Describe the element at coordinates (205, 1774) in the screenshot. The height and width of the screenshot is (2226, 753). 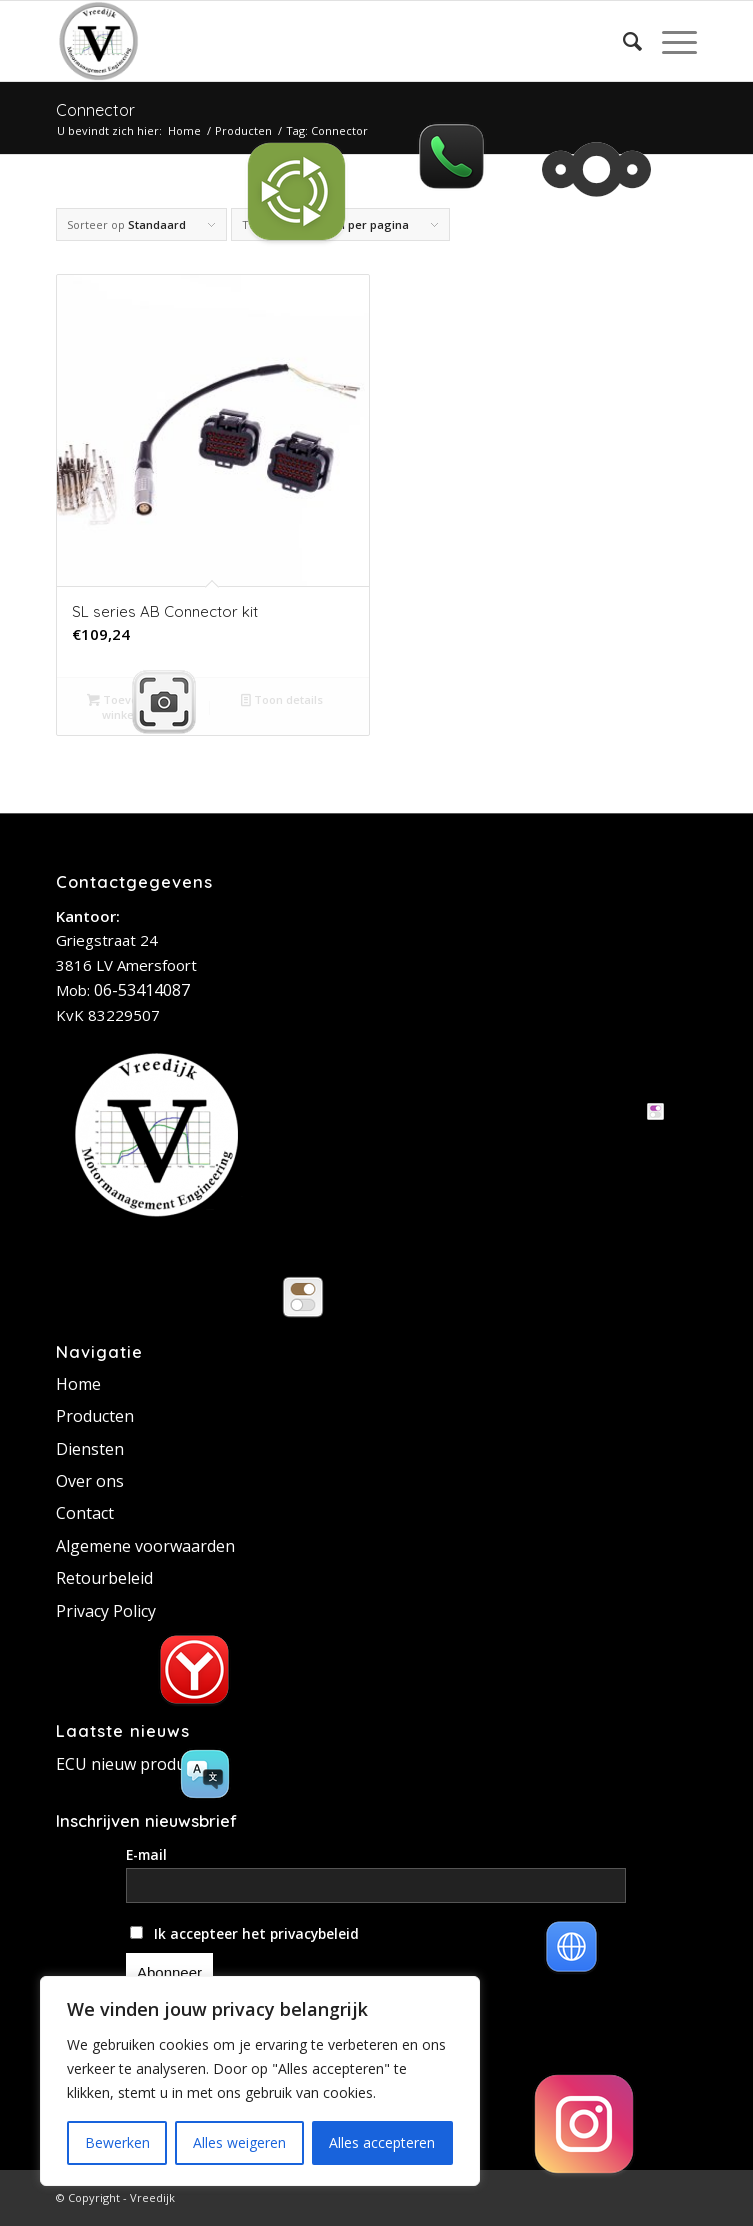
I see `open the translate app` at that location.